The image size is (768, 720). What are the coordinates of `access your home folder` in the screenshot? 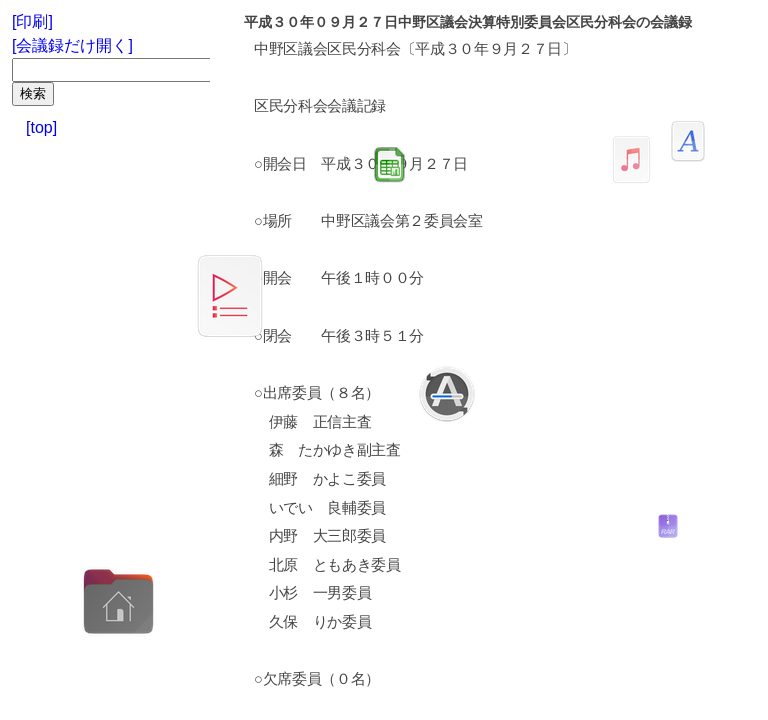 It's located at (118, 601).